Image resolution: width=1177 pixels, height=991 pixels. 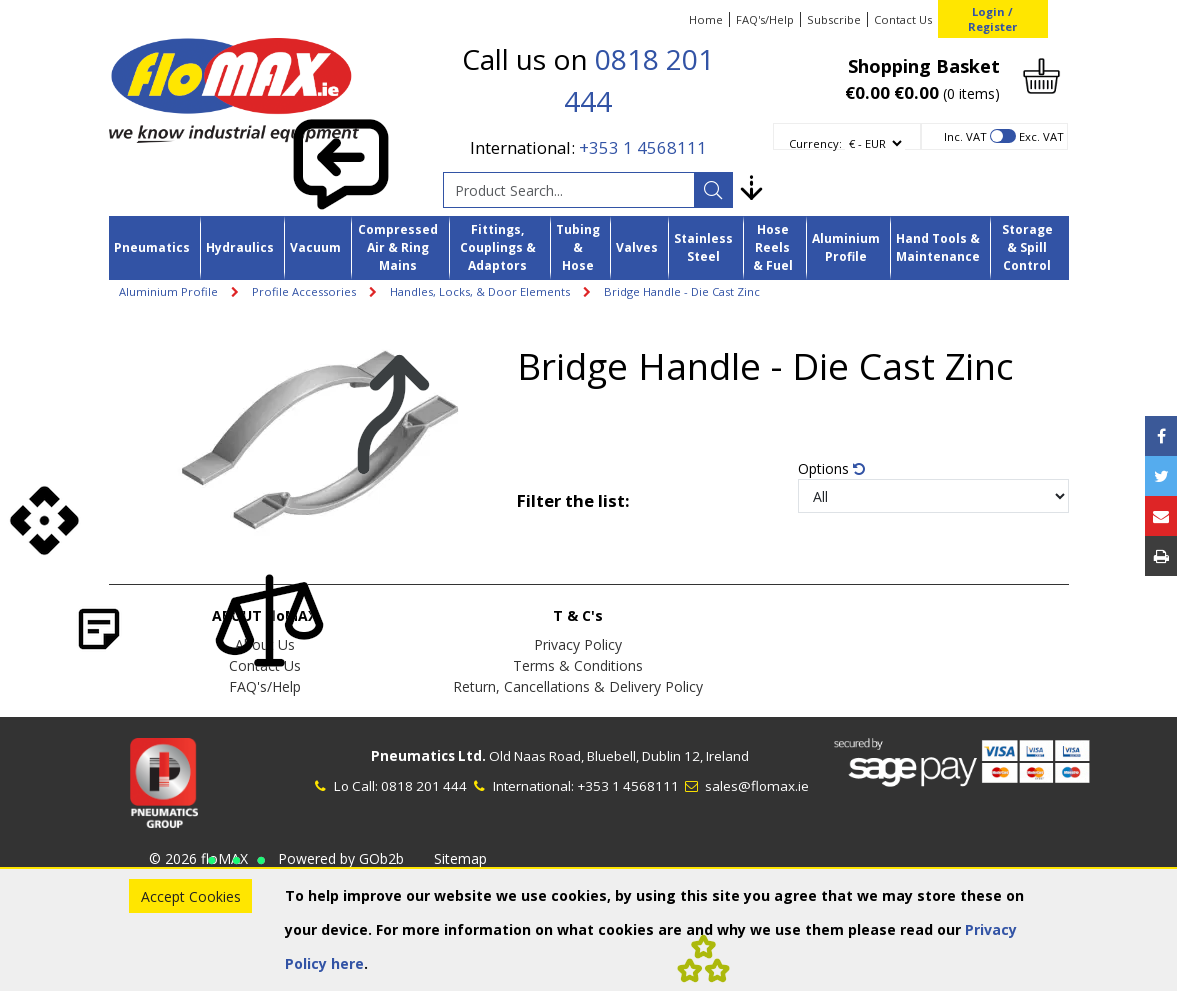 What do you see at coordinates (751, 187) in the screenshot?
I see `download in progress` at bounding box center [751, 187].